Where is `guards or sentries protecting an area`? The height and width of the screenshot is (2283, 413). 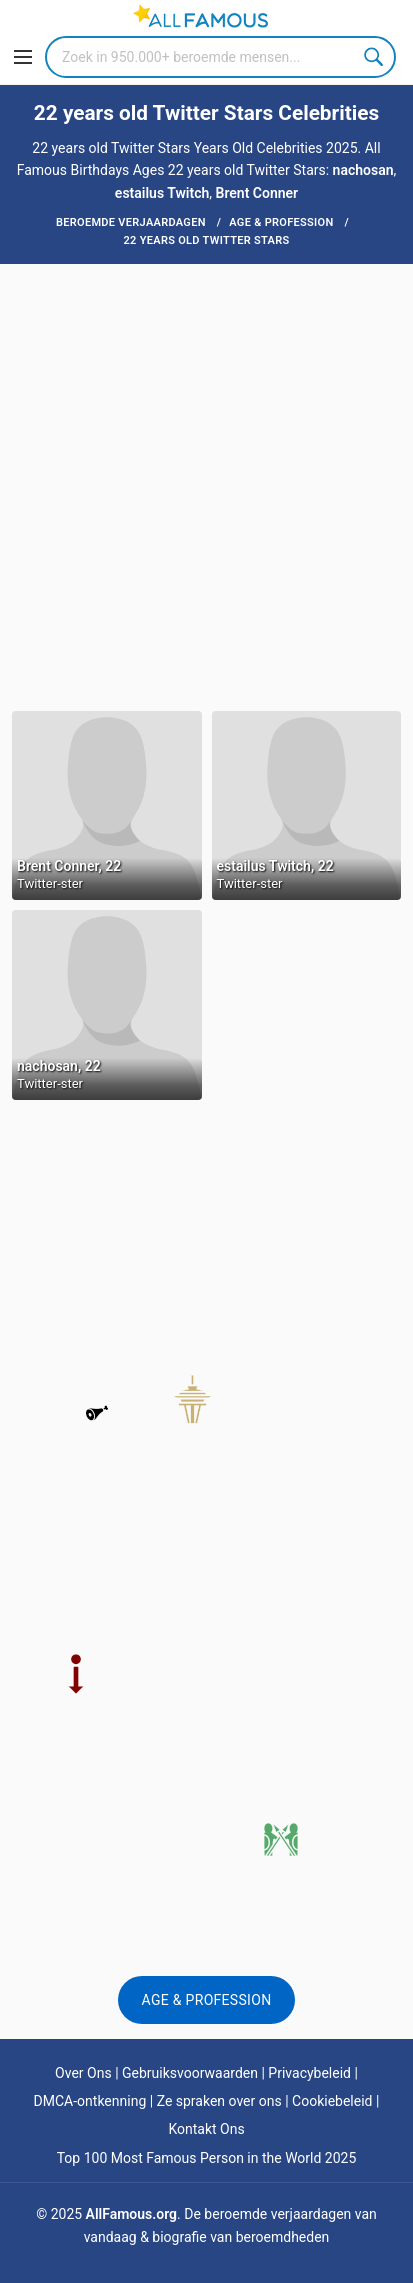 guards or sentries protecting an area is located at coordinates (281, 1839).